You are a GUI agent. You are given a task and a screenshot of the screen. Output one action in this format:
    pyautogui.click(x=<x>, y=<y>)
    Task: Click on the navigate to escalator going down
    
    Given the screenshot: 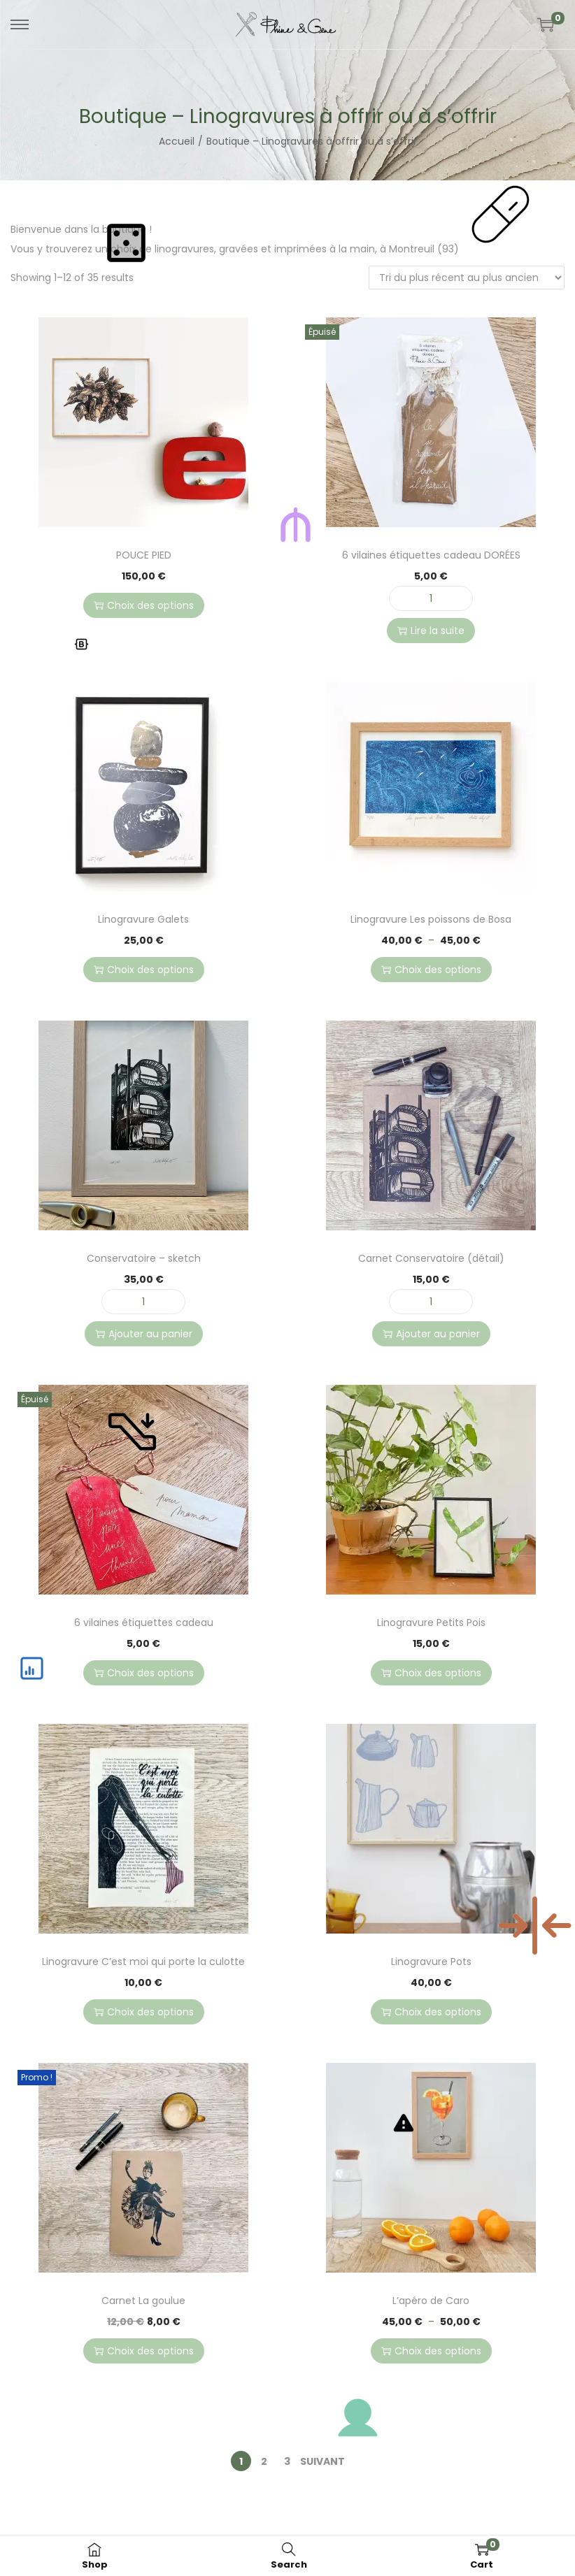 What is the action you would take?
    pyautogui.click(x=132, y=1432)
    